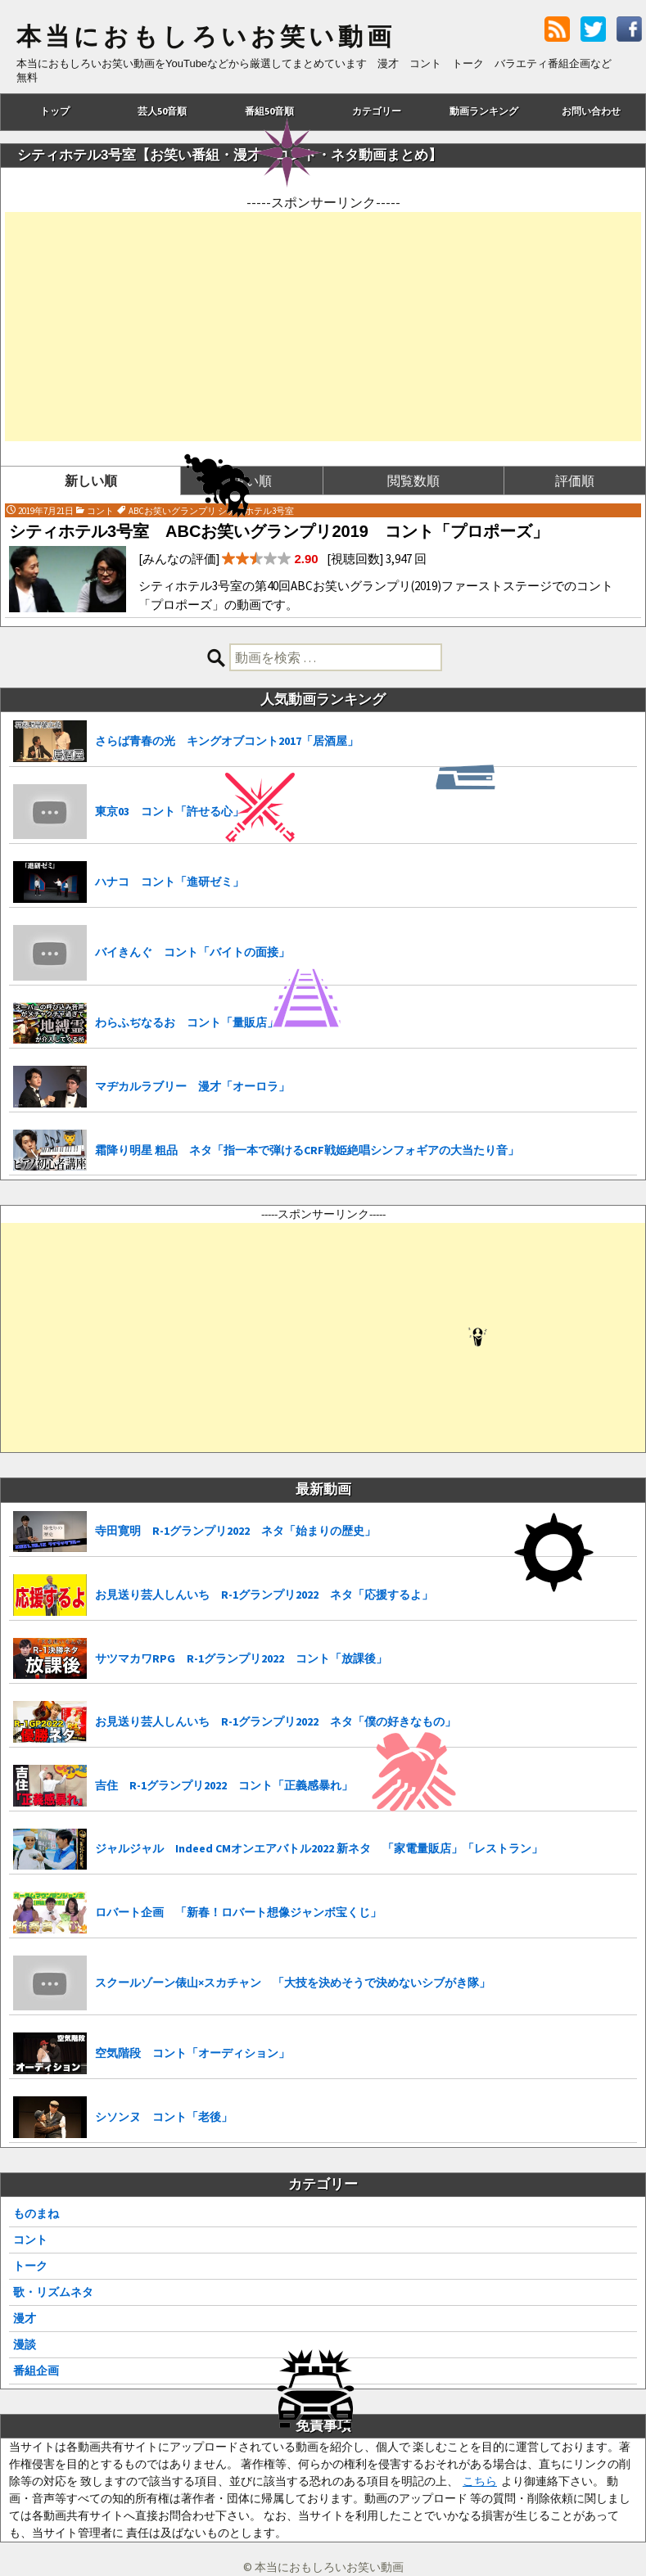 Image resolution: width=646 pixels, height=2576 pixels. What do you see at coordinates (477, 1337) in the screenshot?
I see `indicates sleep mode or rest state` at bounding box center [477, 1337].